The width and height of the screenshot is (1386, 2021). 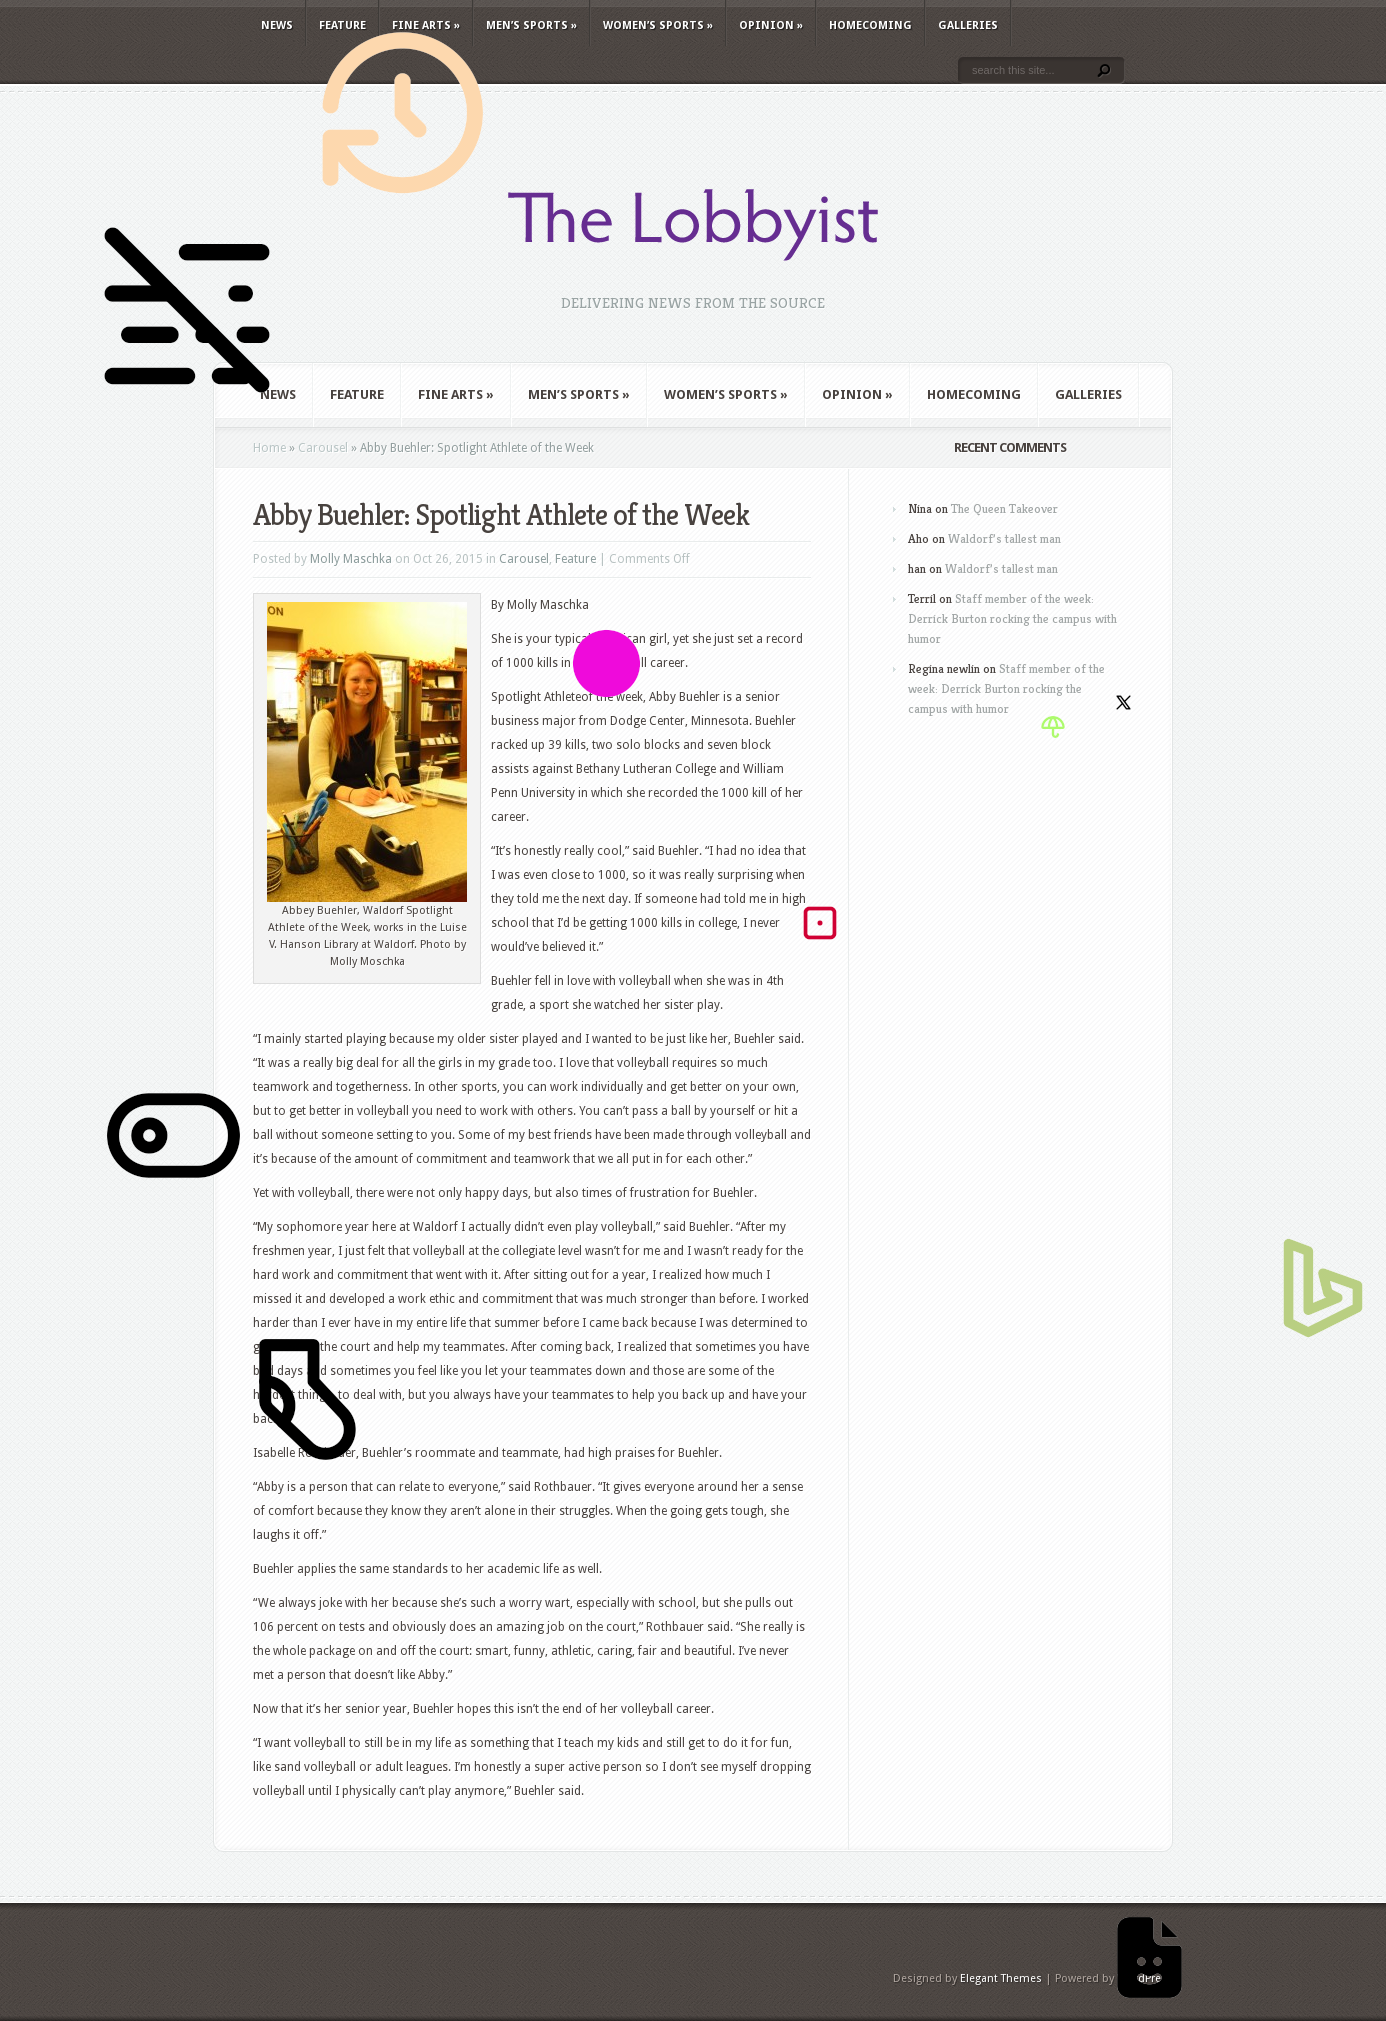 I want to click on indicates an active or selected state, so click(x=606, y=663).